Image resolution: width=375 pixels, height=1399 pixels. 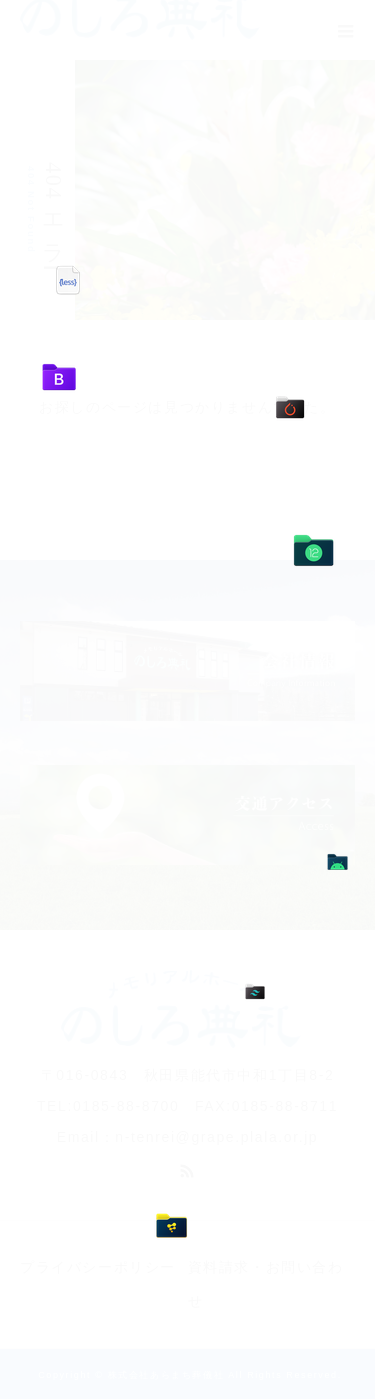 I want to click on folder containing bootstrap framework files, so click(x=59, y=378).